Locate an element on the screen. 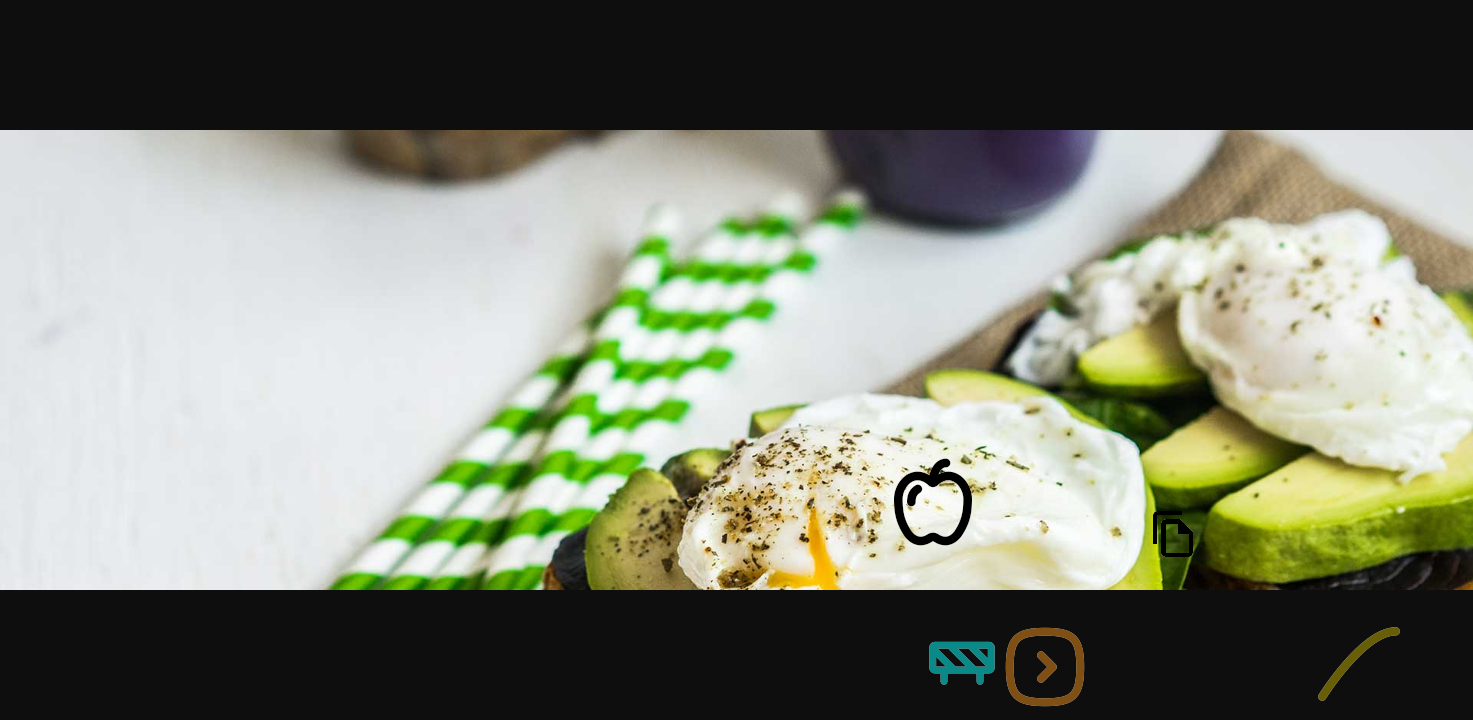  apply ease-out animation timing is located at coordinates (1359, 664).